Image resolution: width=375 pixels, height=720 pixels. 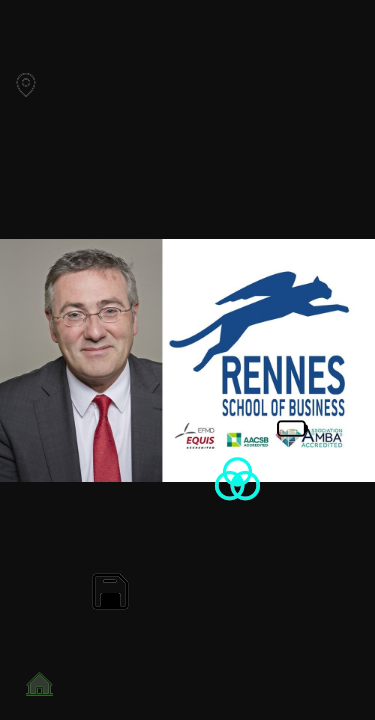 I want to click on indicates empty battery status, so click(x=292, y=427).